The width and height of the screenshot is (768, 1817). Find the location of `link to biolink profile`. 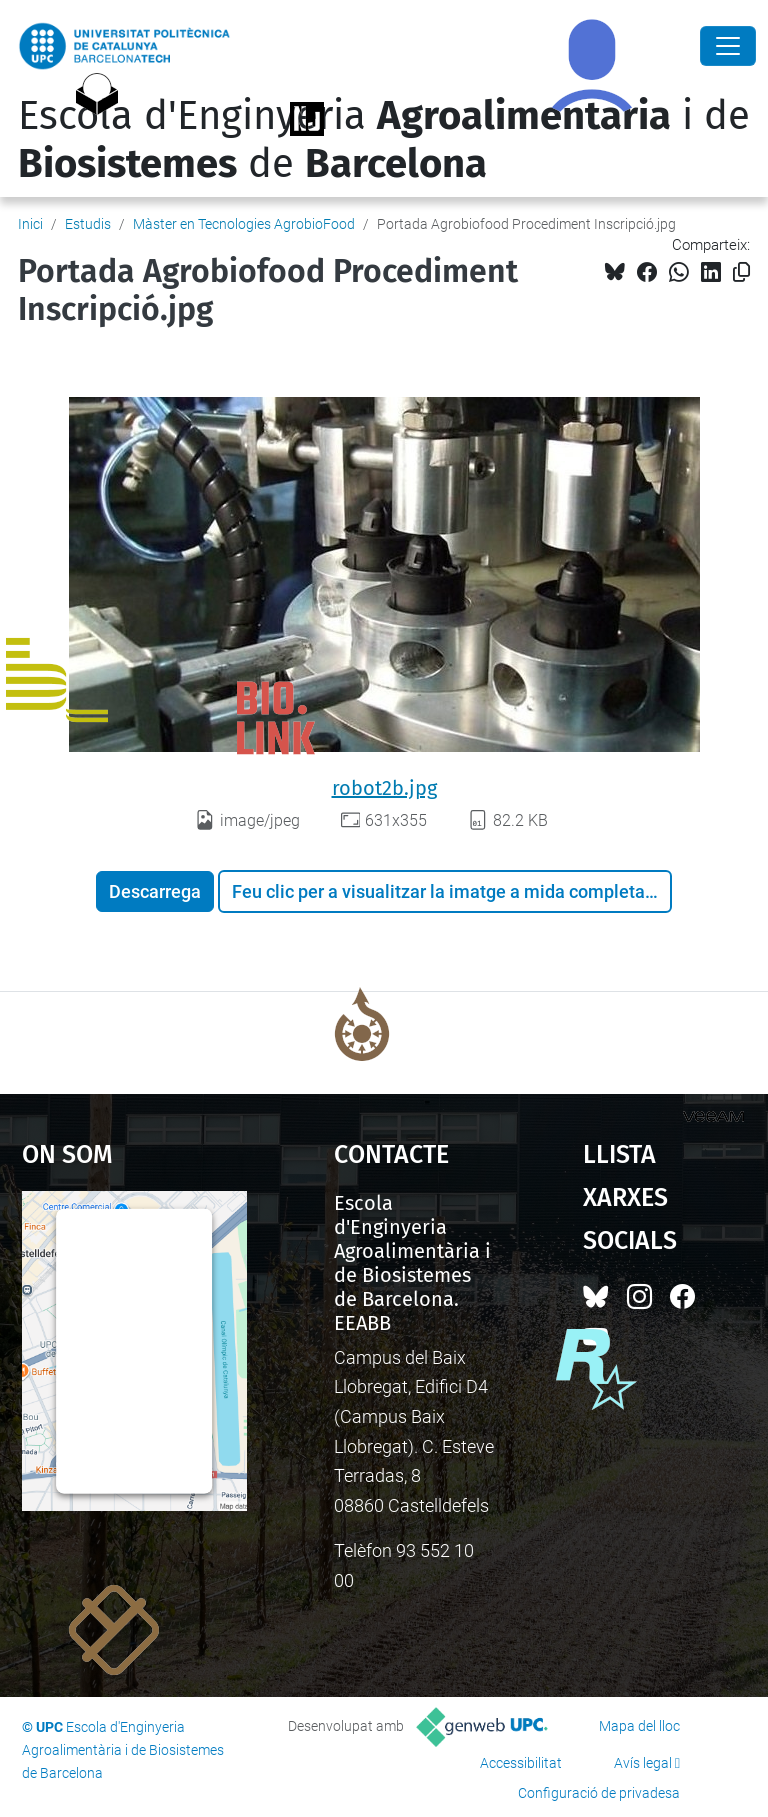

link to biolink profile is located at coordinates (276, 718).